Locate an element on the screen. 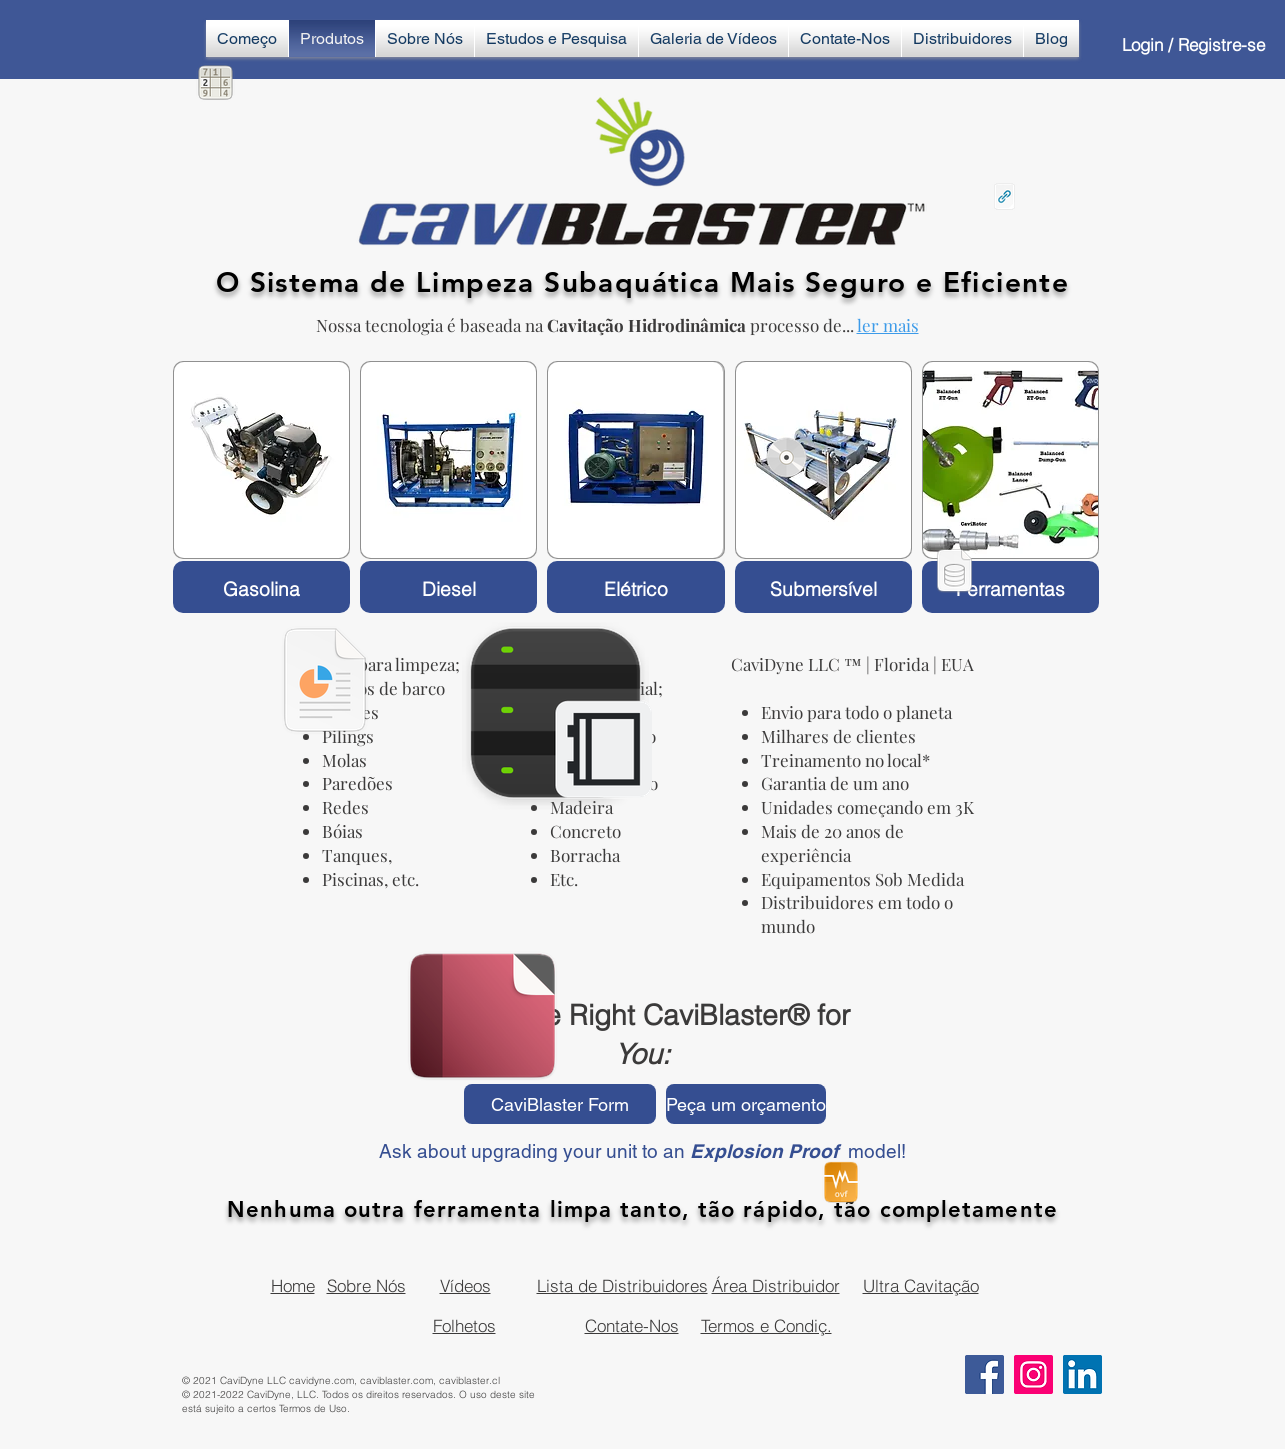 The height and width of the screenshot is (1449, 1285). access dvd or optical disc drive is located at coordinates (786, 457).